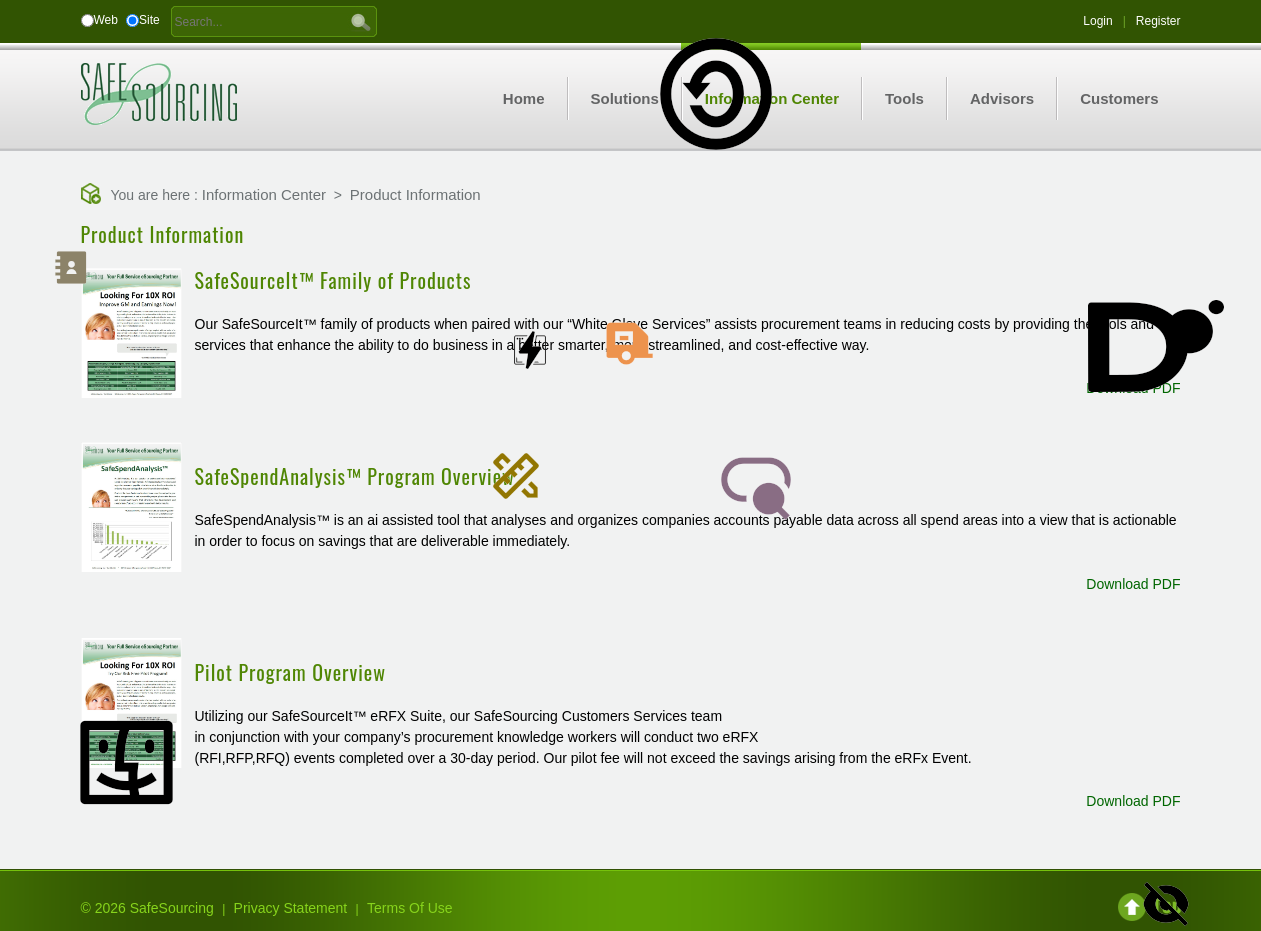 This screenshot has width=1261, height=931. Describe the element at coordinates (530, 350) in the screenshot. I see `cloudflare pages logo` at that location.